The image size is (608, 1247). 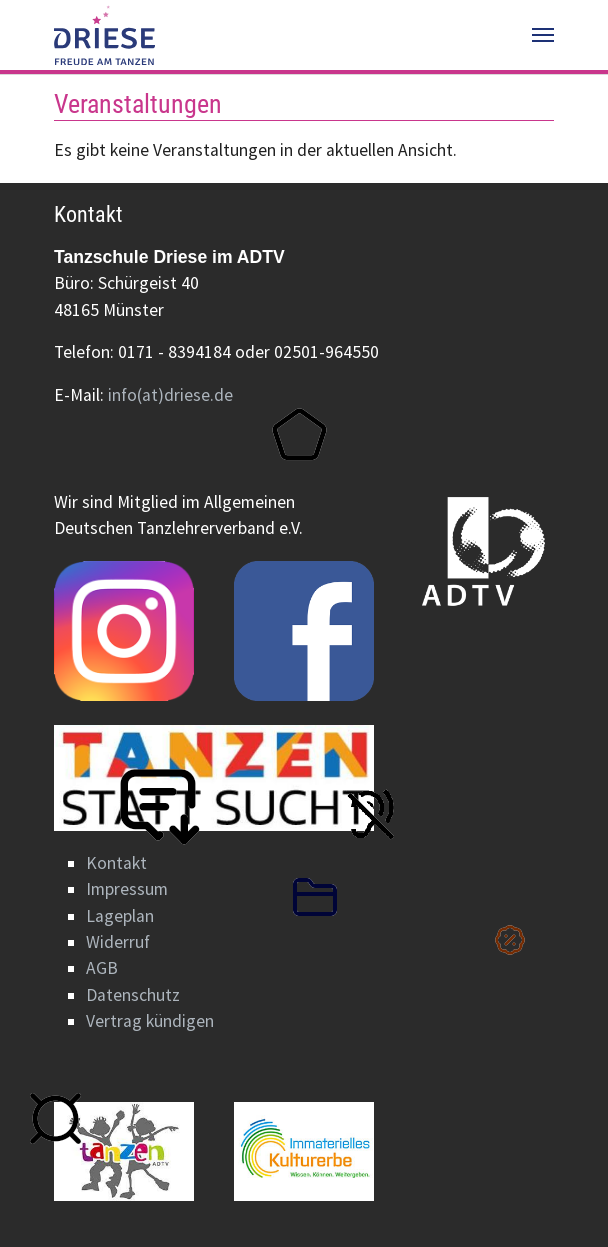 What do you see at coordinates (158, 803) in the screenshot?
I see `download message or conversation` at bounding box center [158, 803].